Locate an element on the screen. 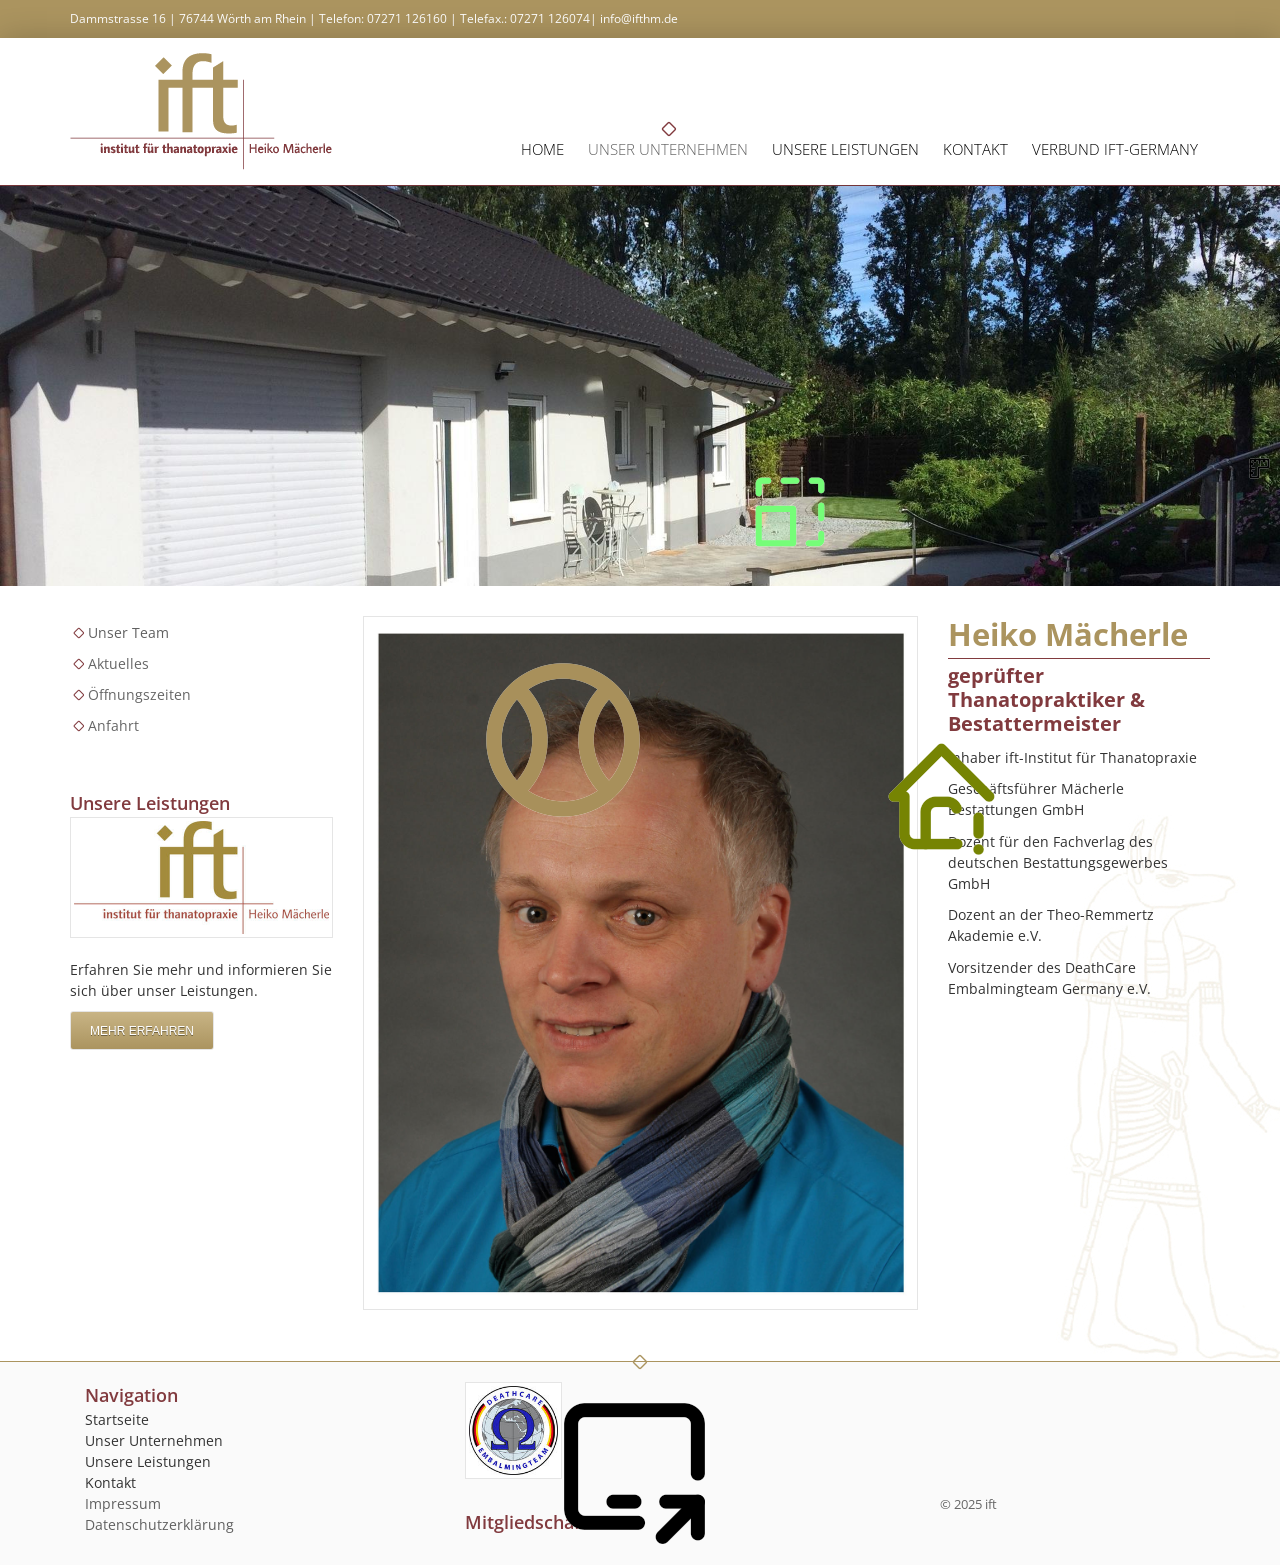 The width and height of the screenshot is (1280, 1565). access measurement tools is located at coordinates (1259, 468).